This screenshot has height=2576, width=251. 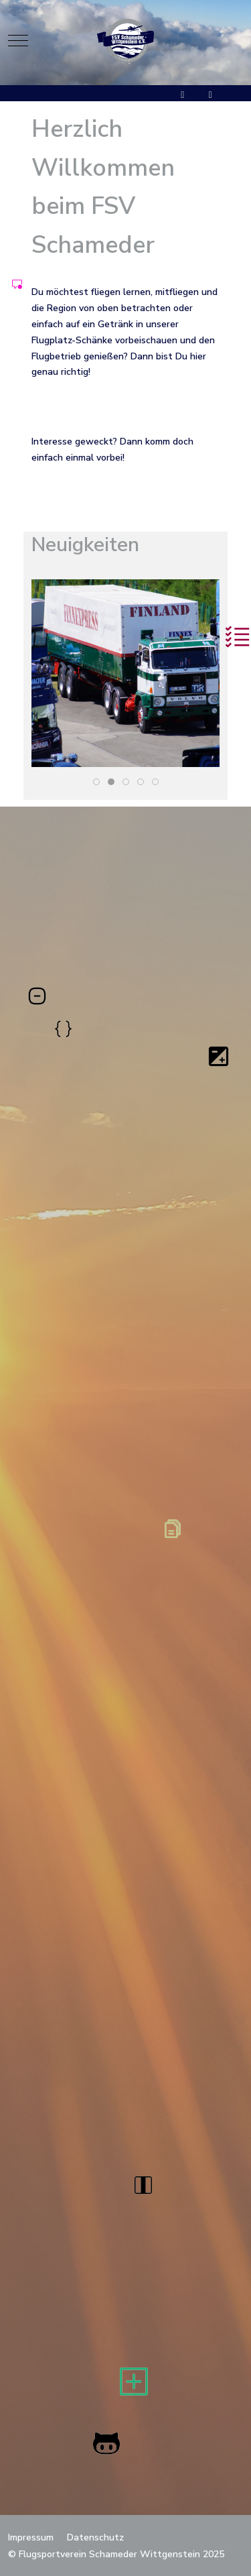 I want to click on remove an item from a list or collection, so click(x=37, y=996).